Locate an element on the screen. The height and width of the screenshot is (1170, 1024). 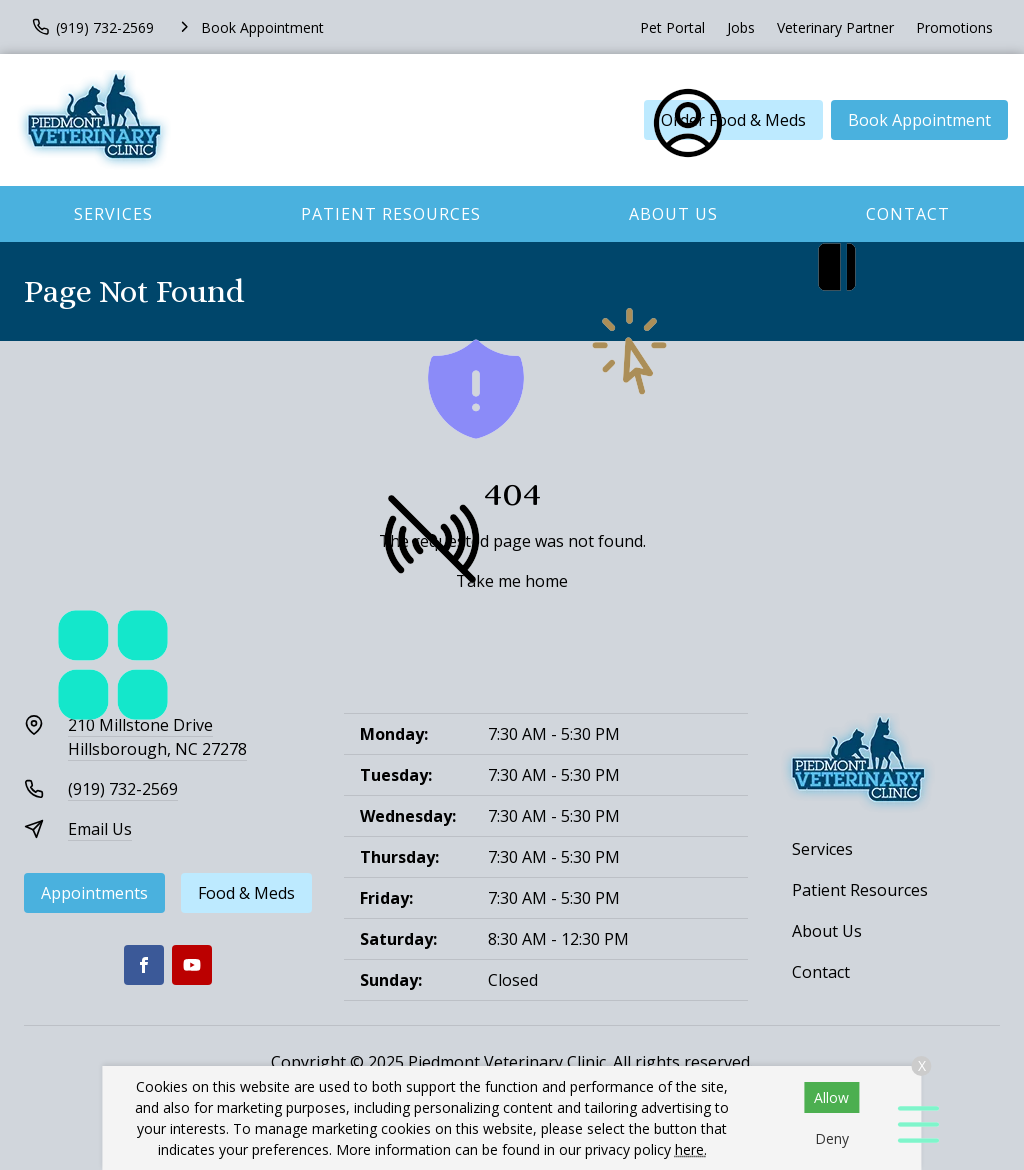
view your profile is located at coordinates (688, 123).